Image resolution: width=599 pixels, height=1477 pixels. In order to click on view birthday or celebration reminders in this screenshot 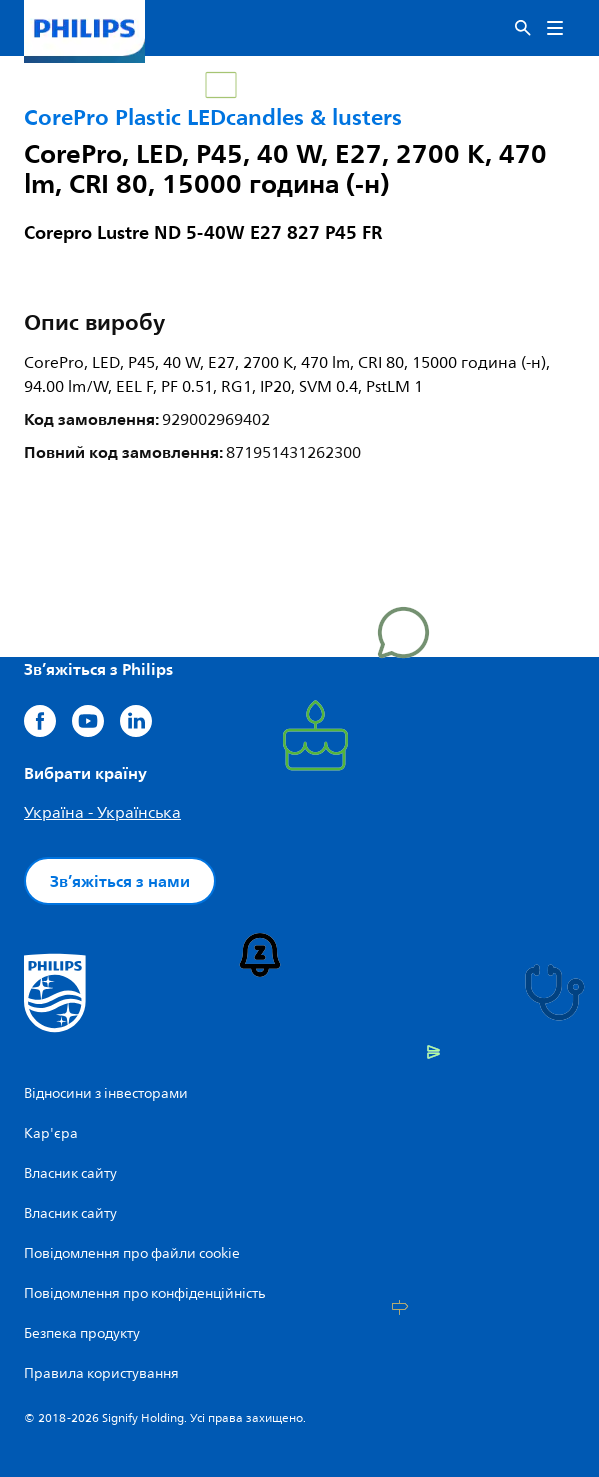, I will do `click(315, 740)`.